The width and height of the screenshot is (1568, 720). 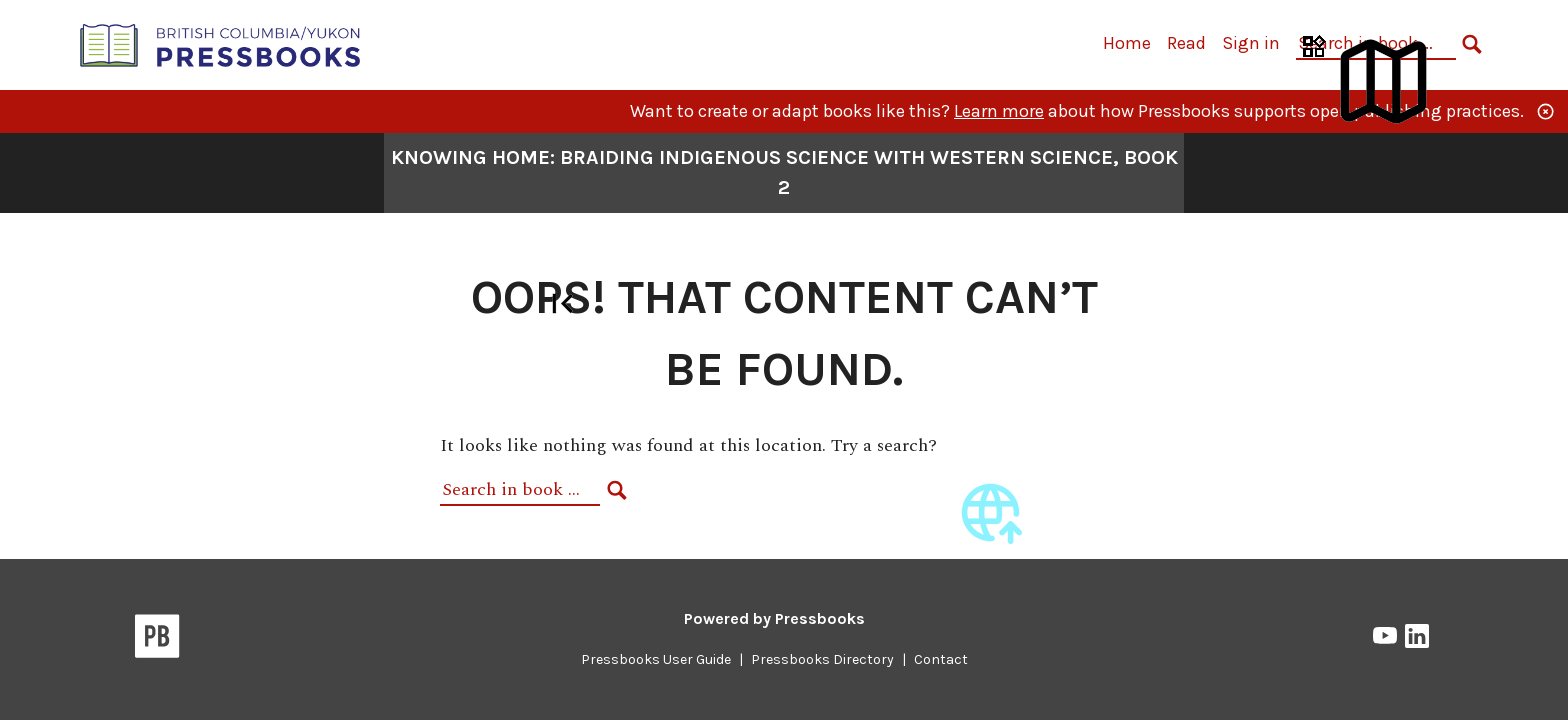 I want to click on access widgets or mini-apps, so click(x=1314, y=47).